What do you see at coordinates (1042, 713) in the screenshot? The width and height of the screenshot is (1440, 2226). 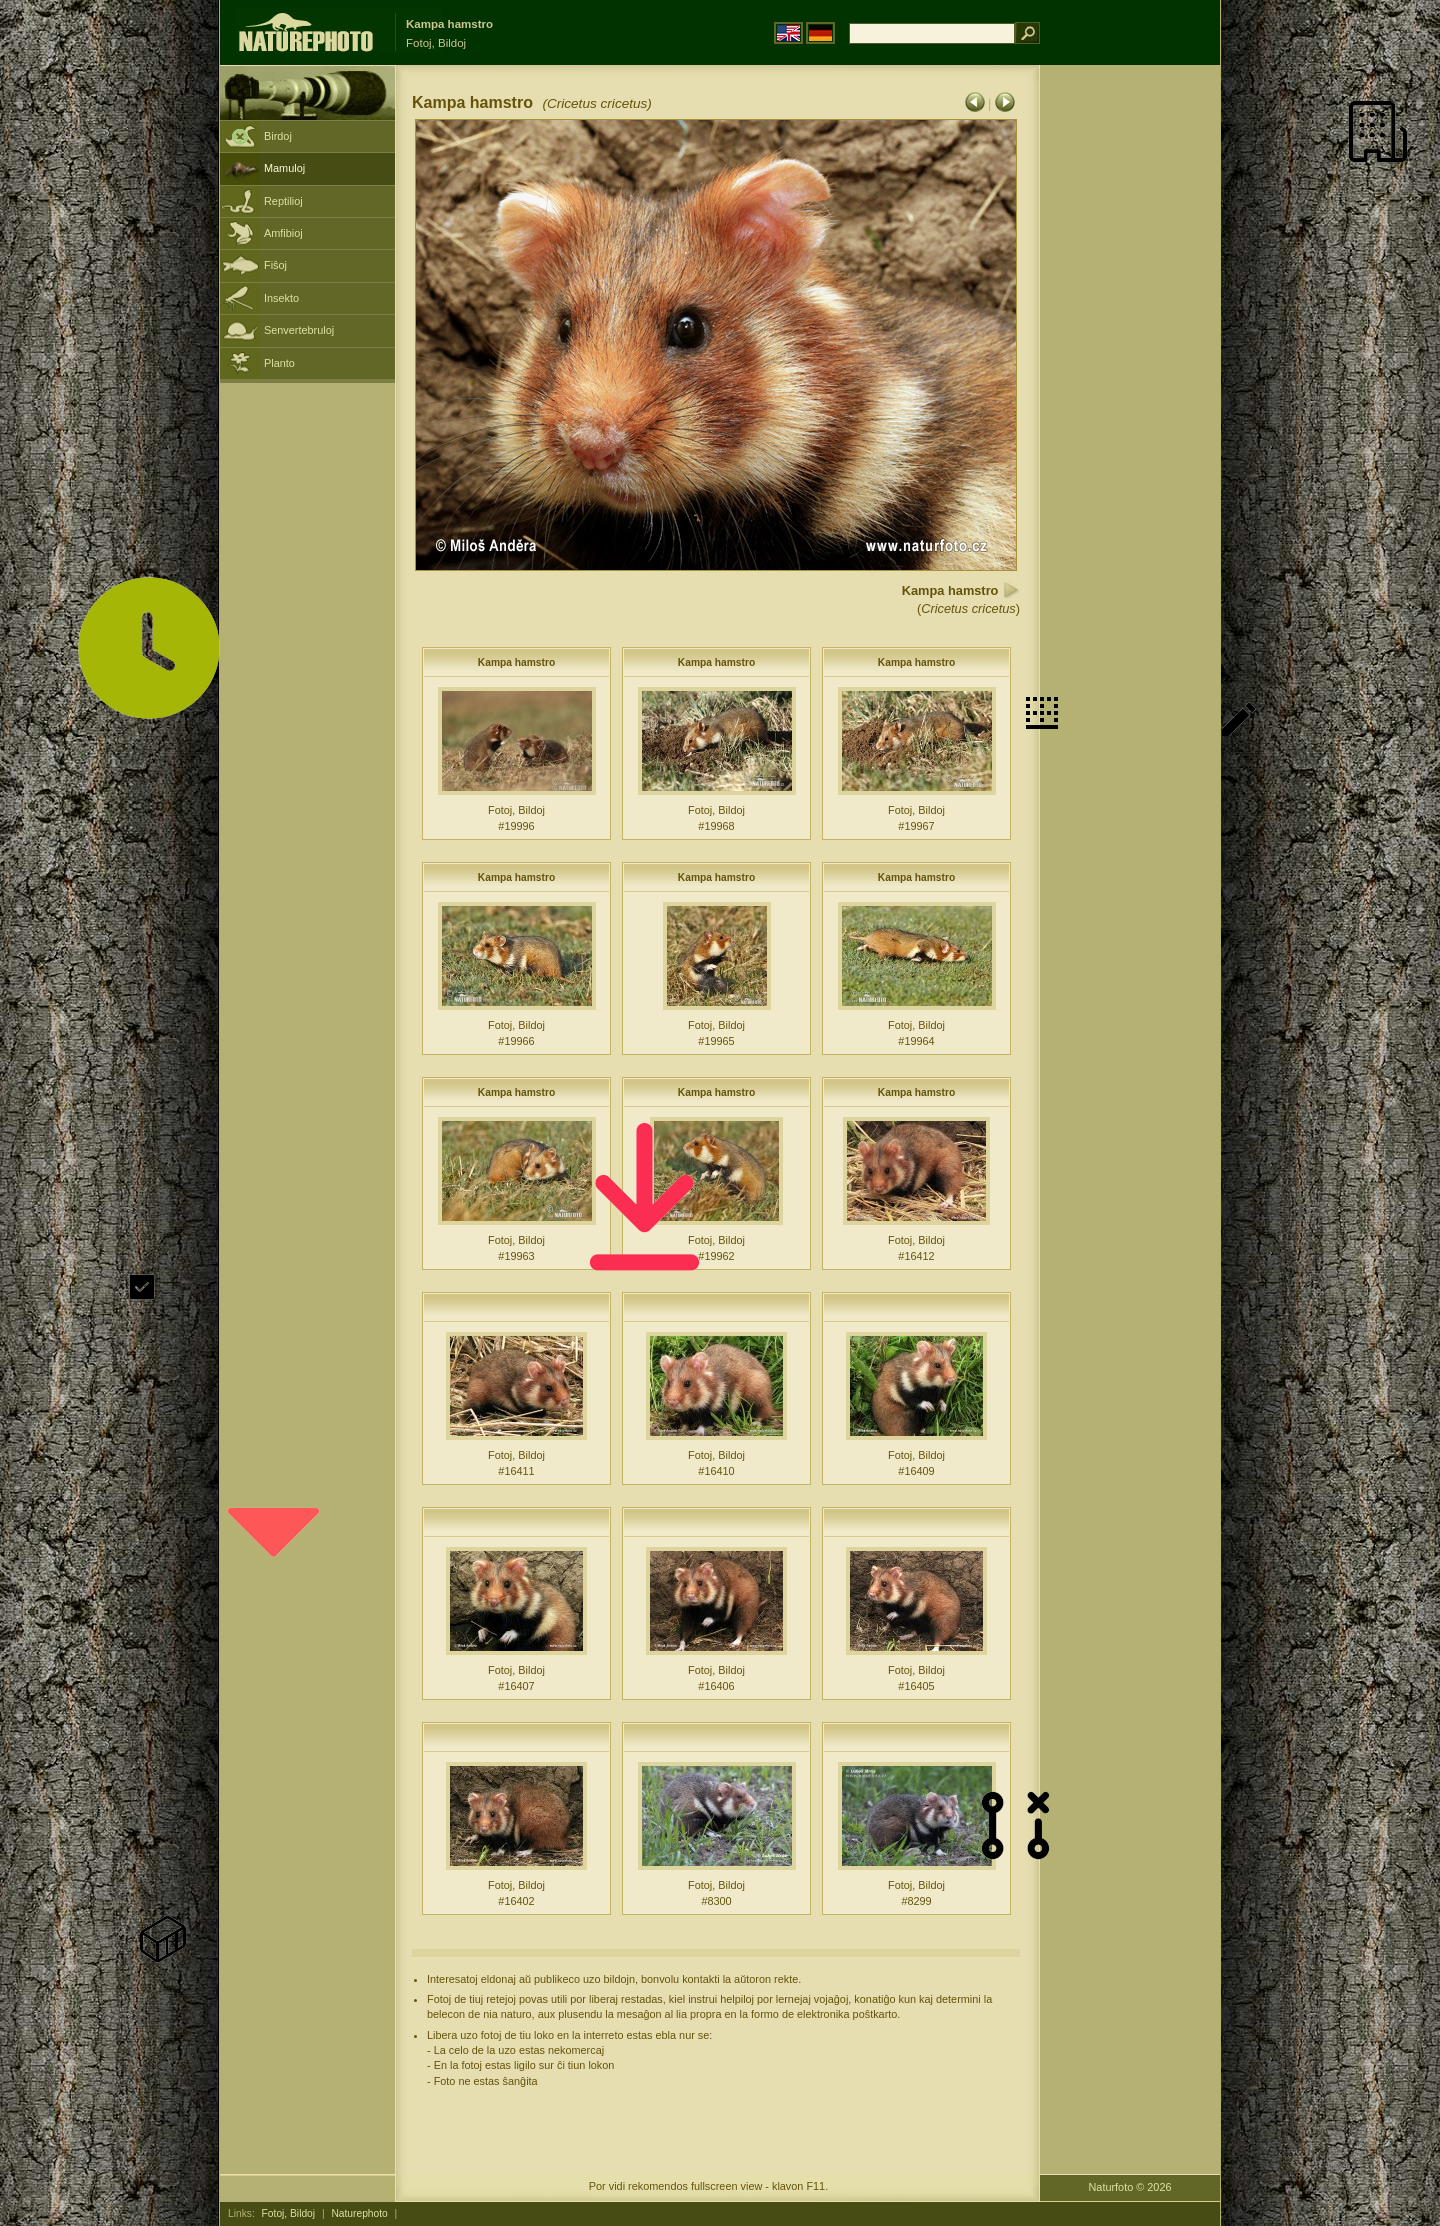 I see `apply border to bottom edge of cell or table` at bounding box center [1042, 713].